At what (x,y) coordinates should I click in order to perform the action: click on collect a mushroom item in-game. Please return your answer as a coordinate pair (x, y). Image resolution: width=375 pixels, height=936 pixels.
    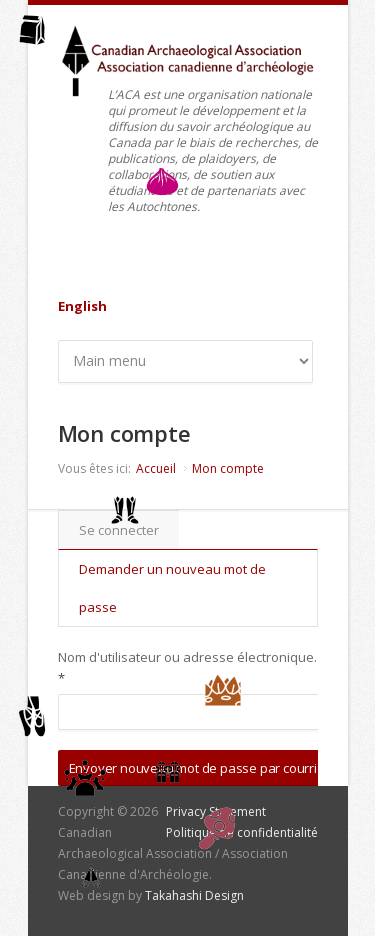
    Looking at the image, I should click on (216, 828).